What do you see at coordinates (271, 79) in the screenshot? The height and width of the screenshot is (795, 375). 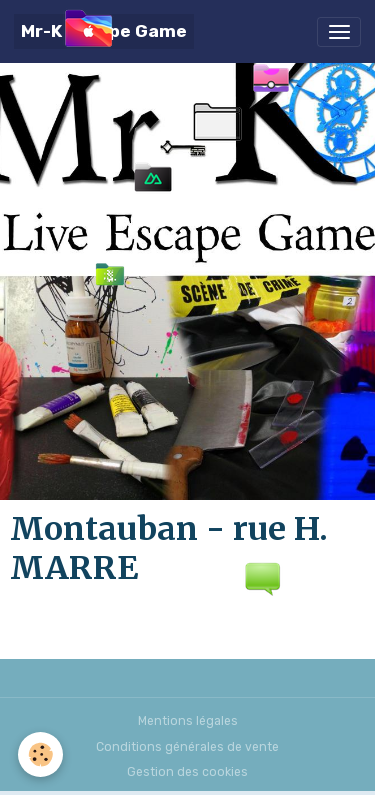 I see `folder for pokémon dream ball collection or related files` at bounding box center [271, 79].